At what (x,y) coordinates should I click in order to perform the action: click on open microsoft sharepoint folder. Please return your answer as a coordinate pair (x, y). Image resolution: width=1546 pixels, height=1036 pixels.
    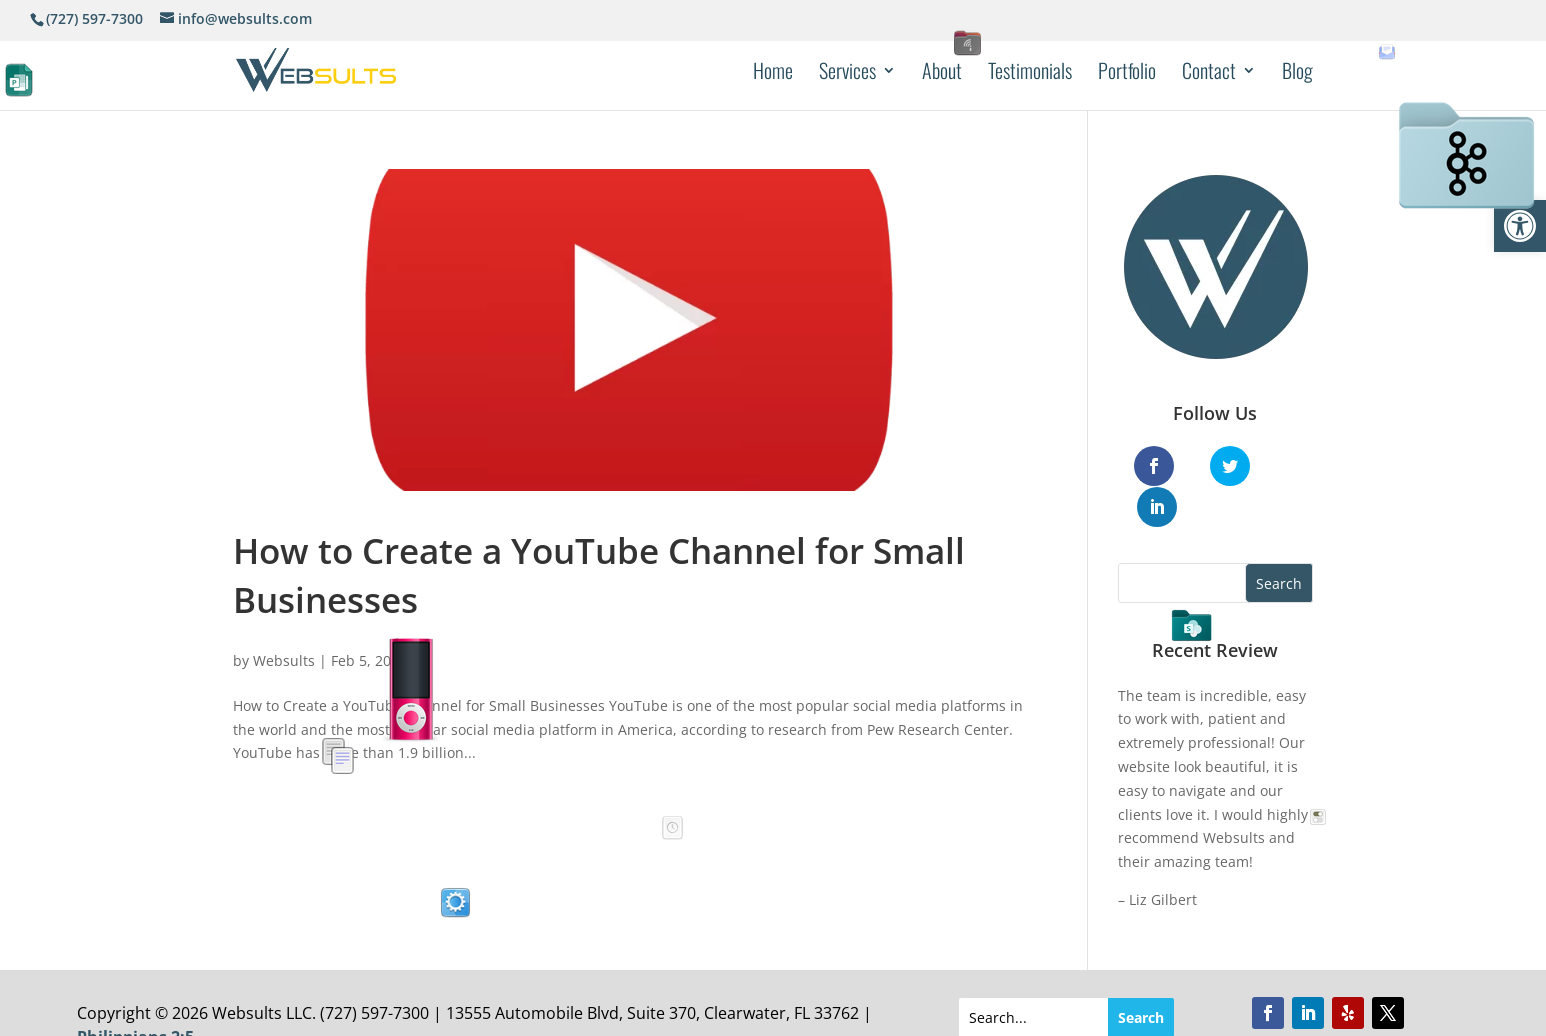
    Looking at the image, I should click on (1191, 626).